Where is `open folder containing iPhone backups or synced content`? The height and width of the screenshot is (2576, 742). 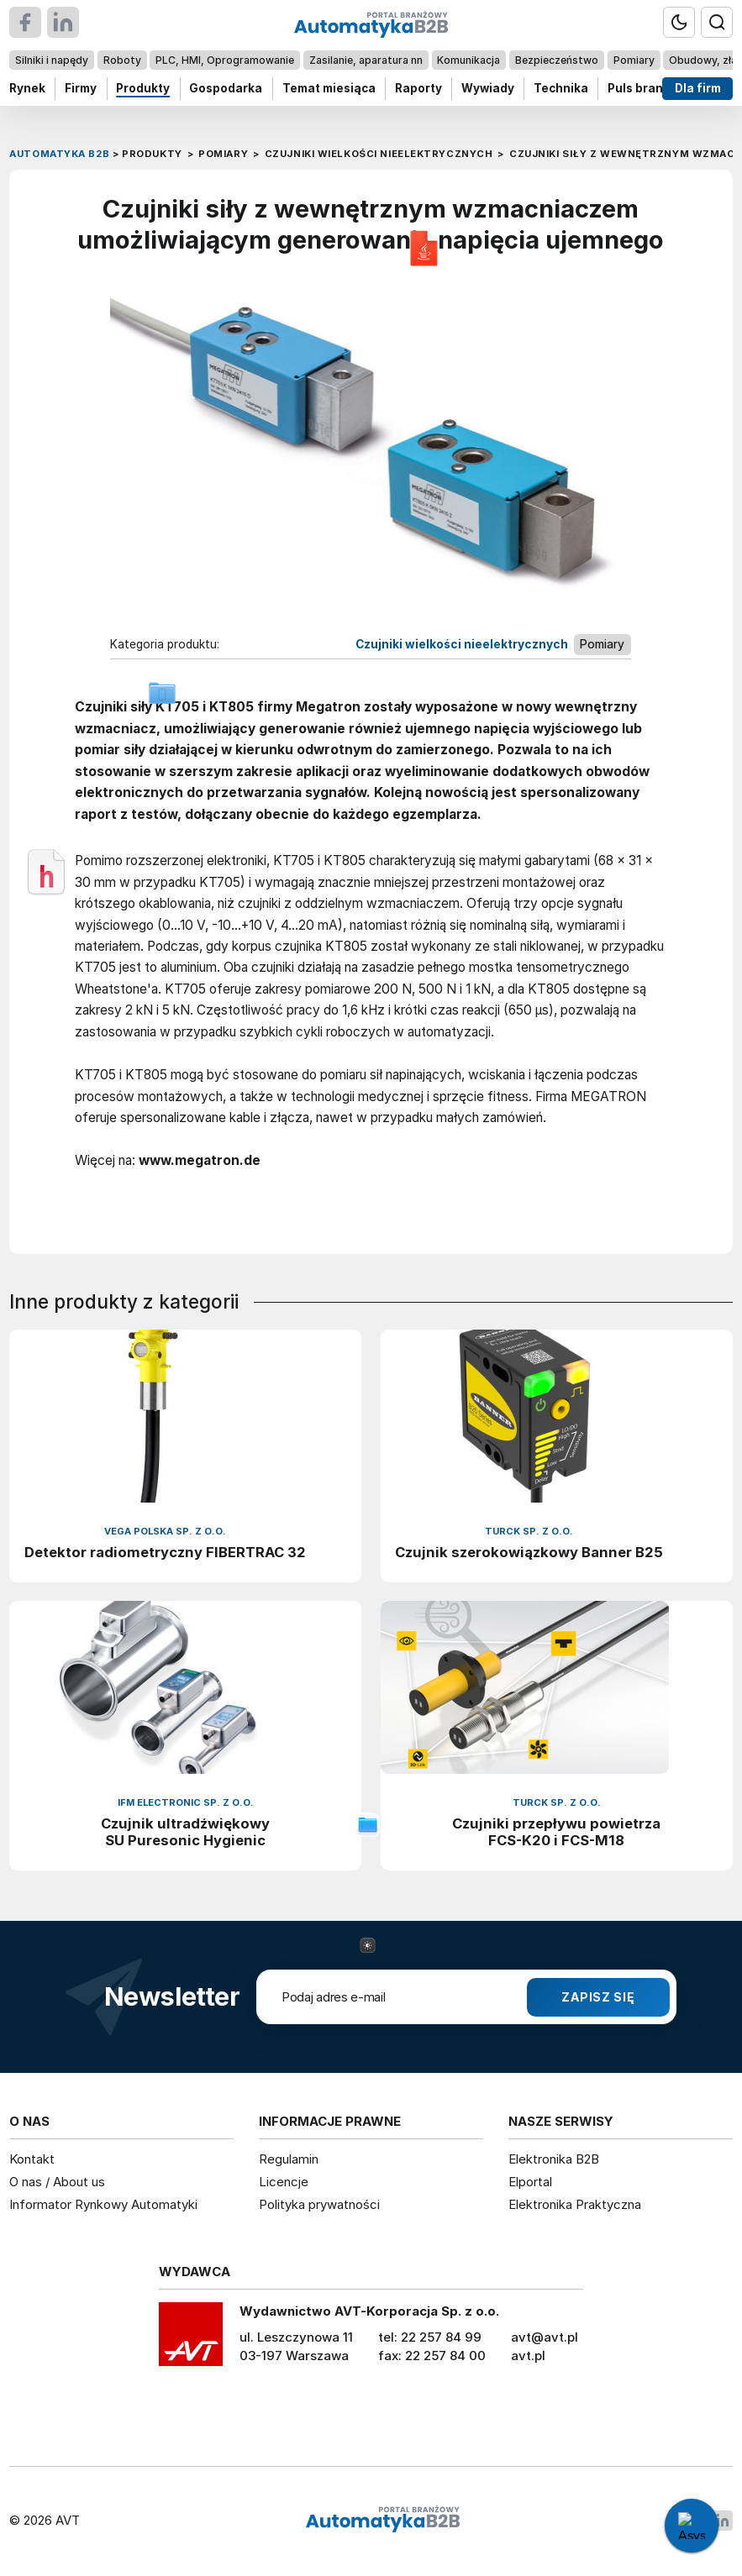 open folder containing iPhone backups or synced content is located at coordinates (162, 693).